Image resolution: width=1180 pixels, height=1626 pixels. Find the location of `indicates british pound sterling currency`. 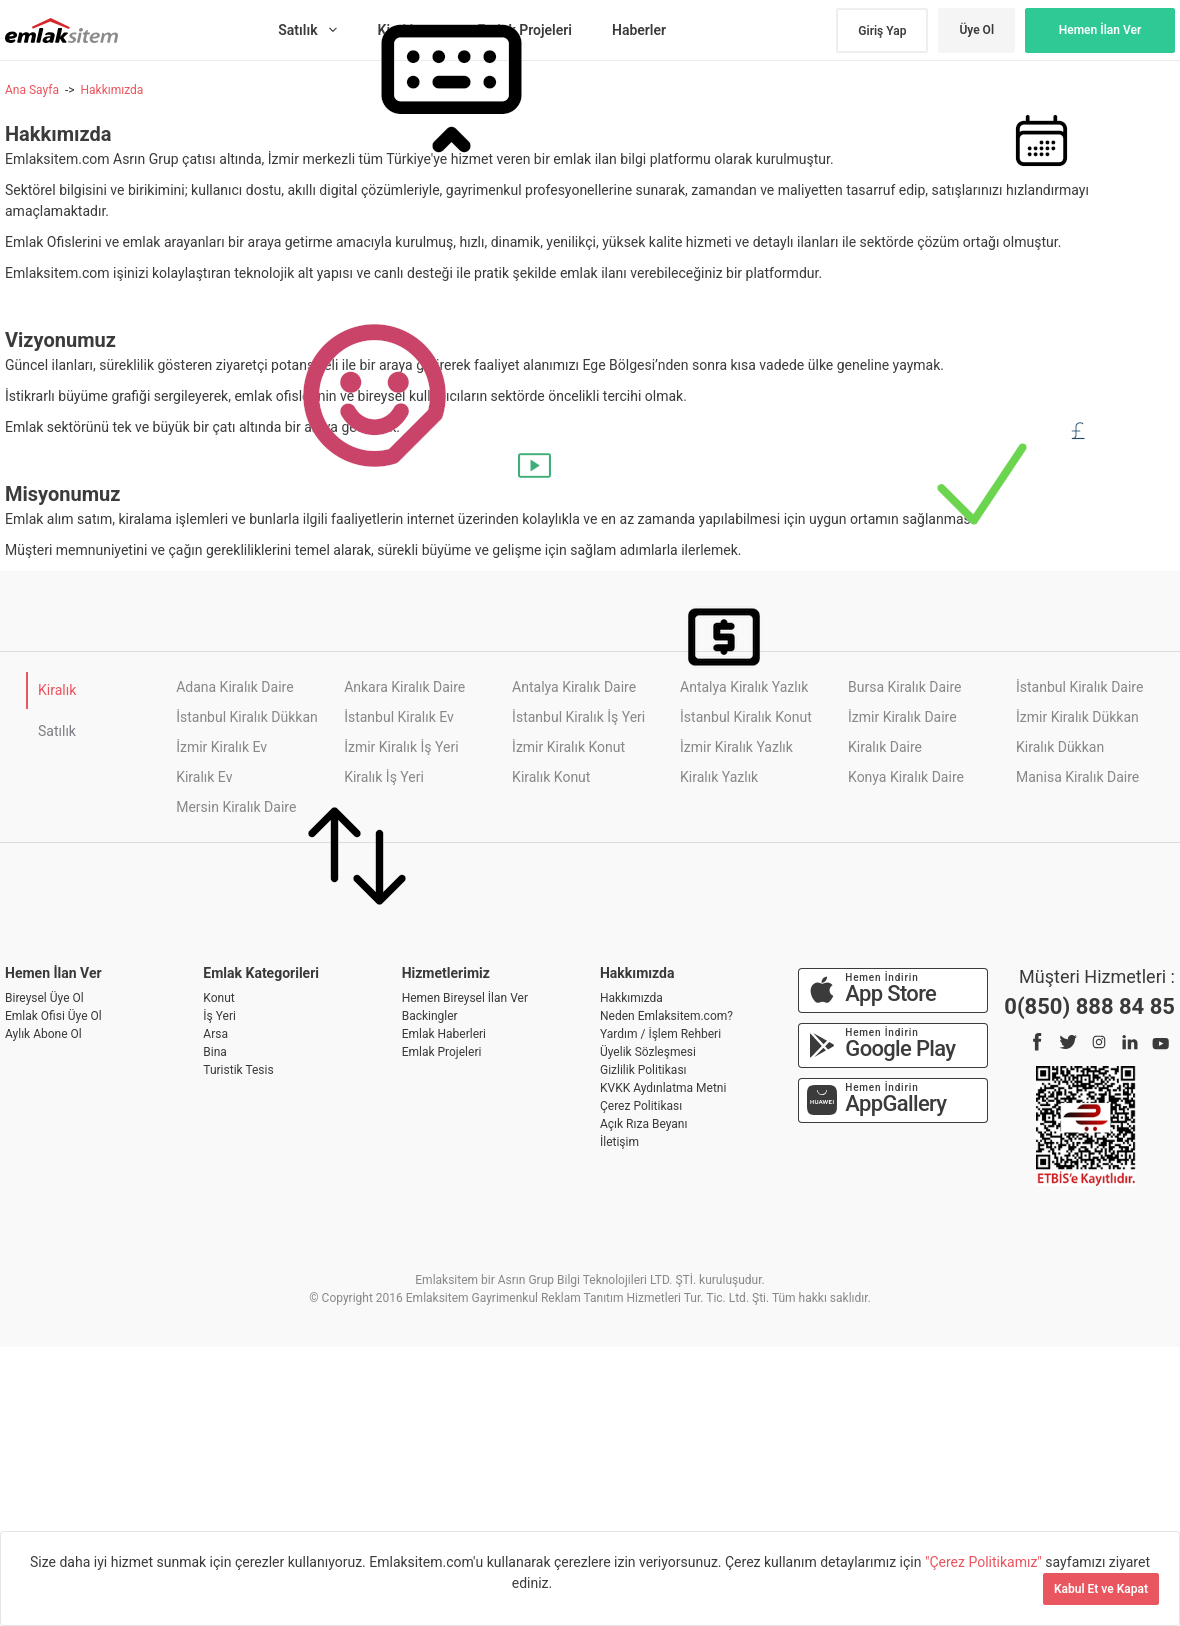

indicates british pound sterling currency is located at coordinates (1079, 431).